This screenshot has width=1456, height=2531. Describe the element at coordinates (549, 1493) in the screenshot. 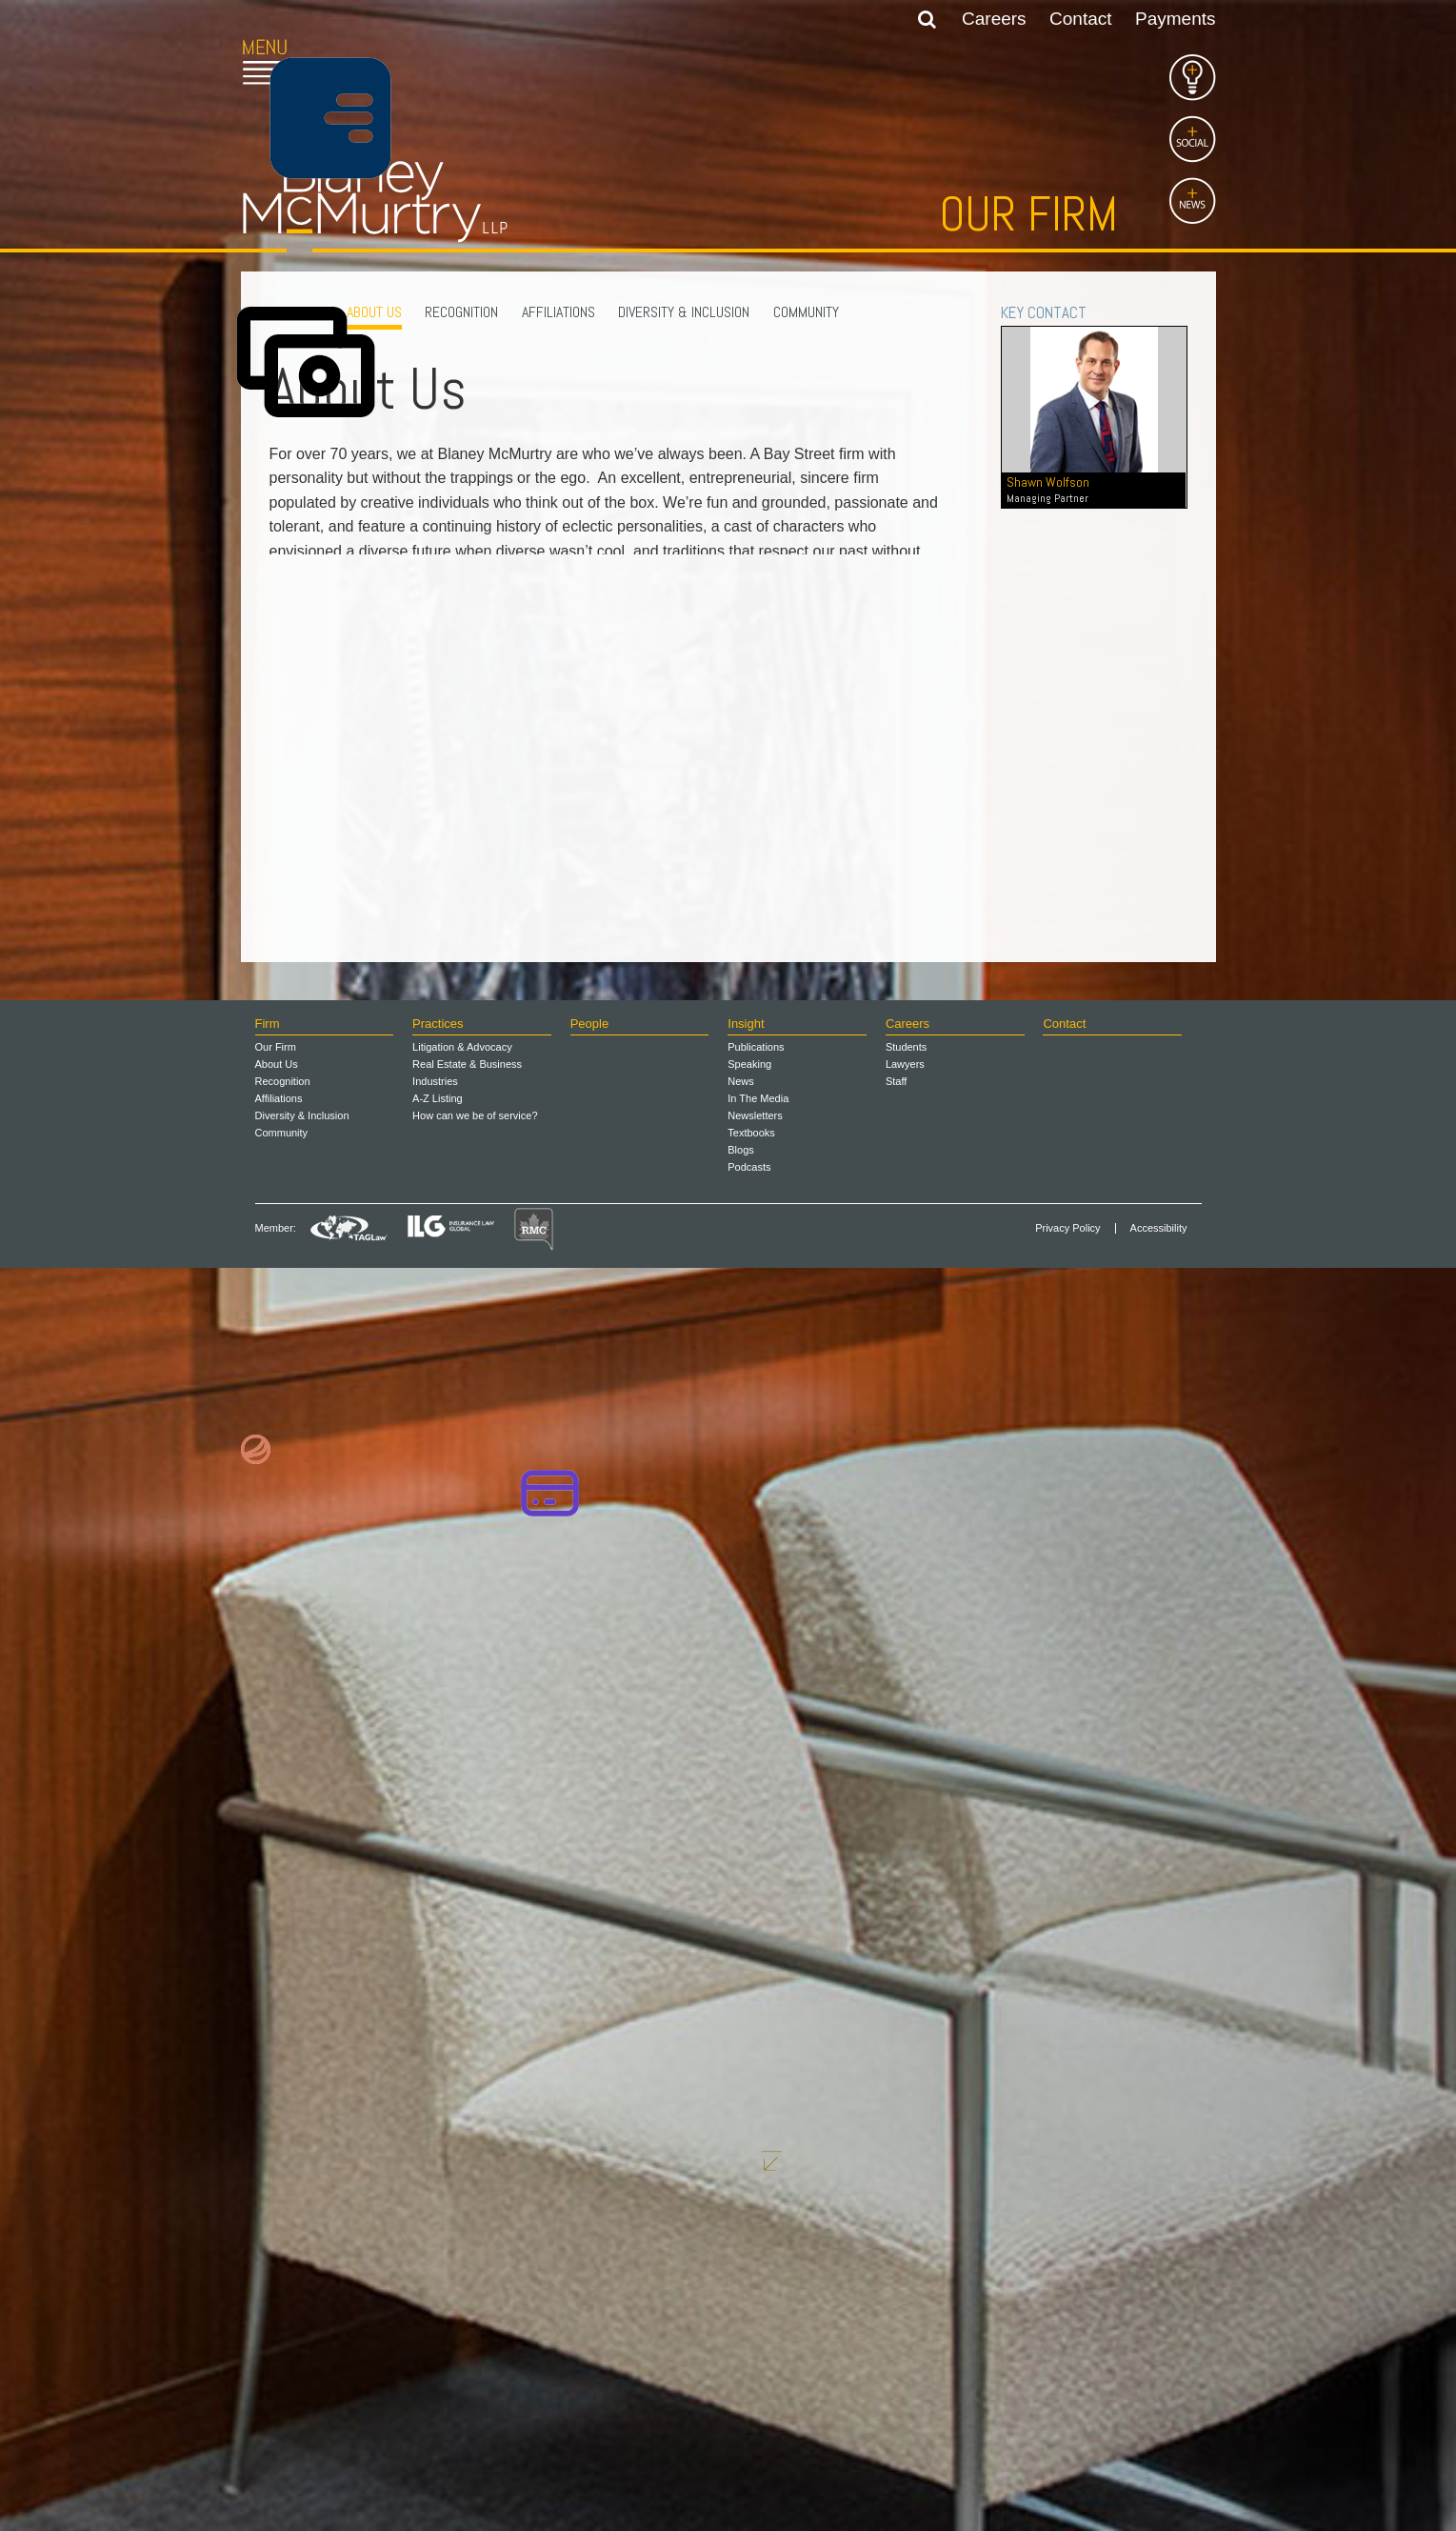

I see `manage payment methods` at that location.